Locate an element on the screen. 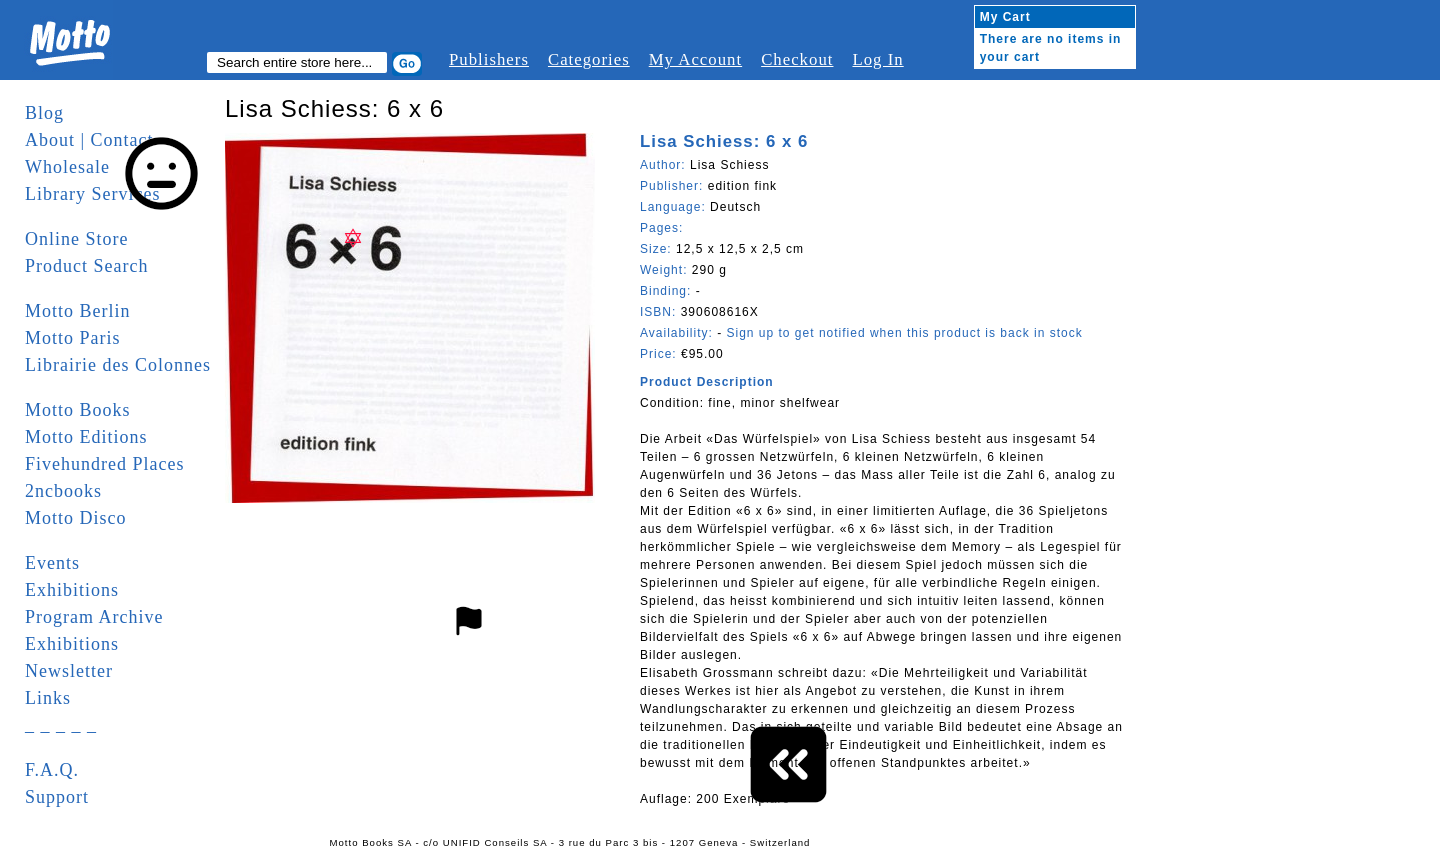  flag or bookmark this item is located at coordinates (469, 621).